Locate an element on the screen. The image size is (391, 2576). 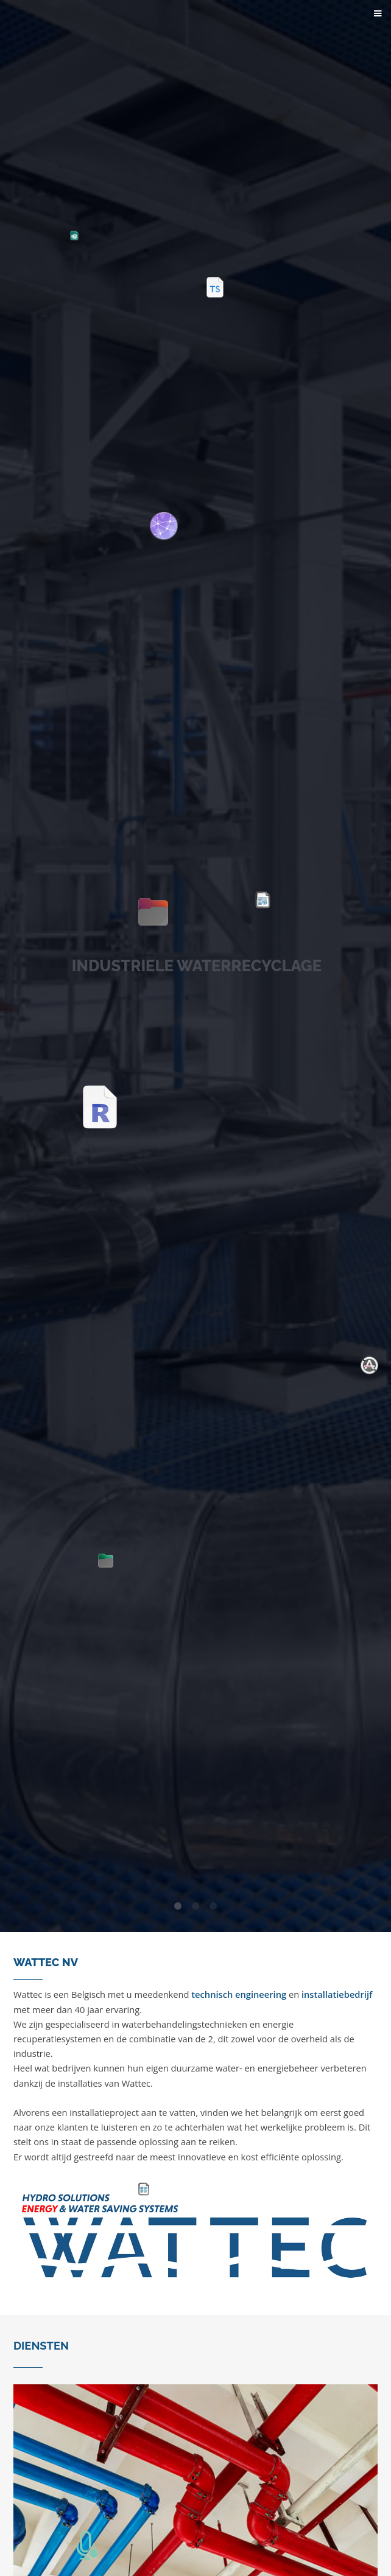
open web browser or internet applications is located at coordinates (164, 526).